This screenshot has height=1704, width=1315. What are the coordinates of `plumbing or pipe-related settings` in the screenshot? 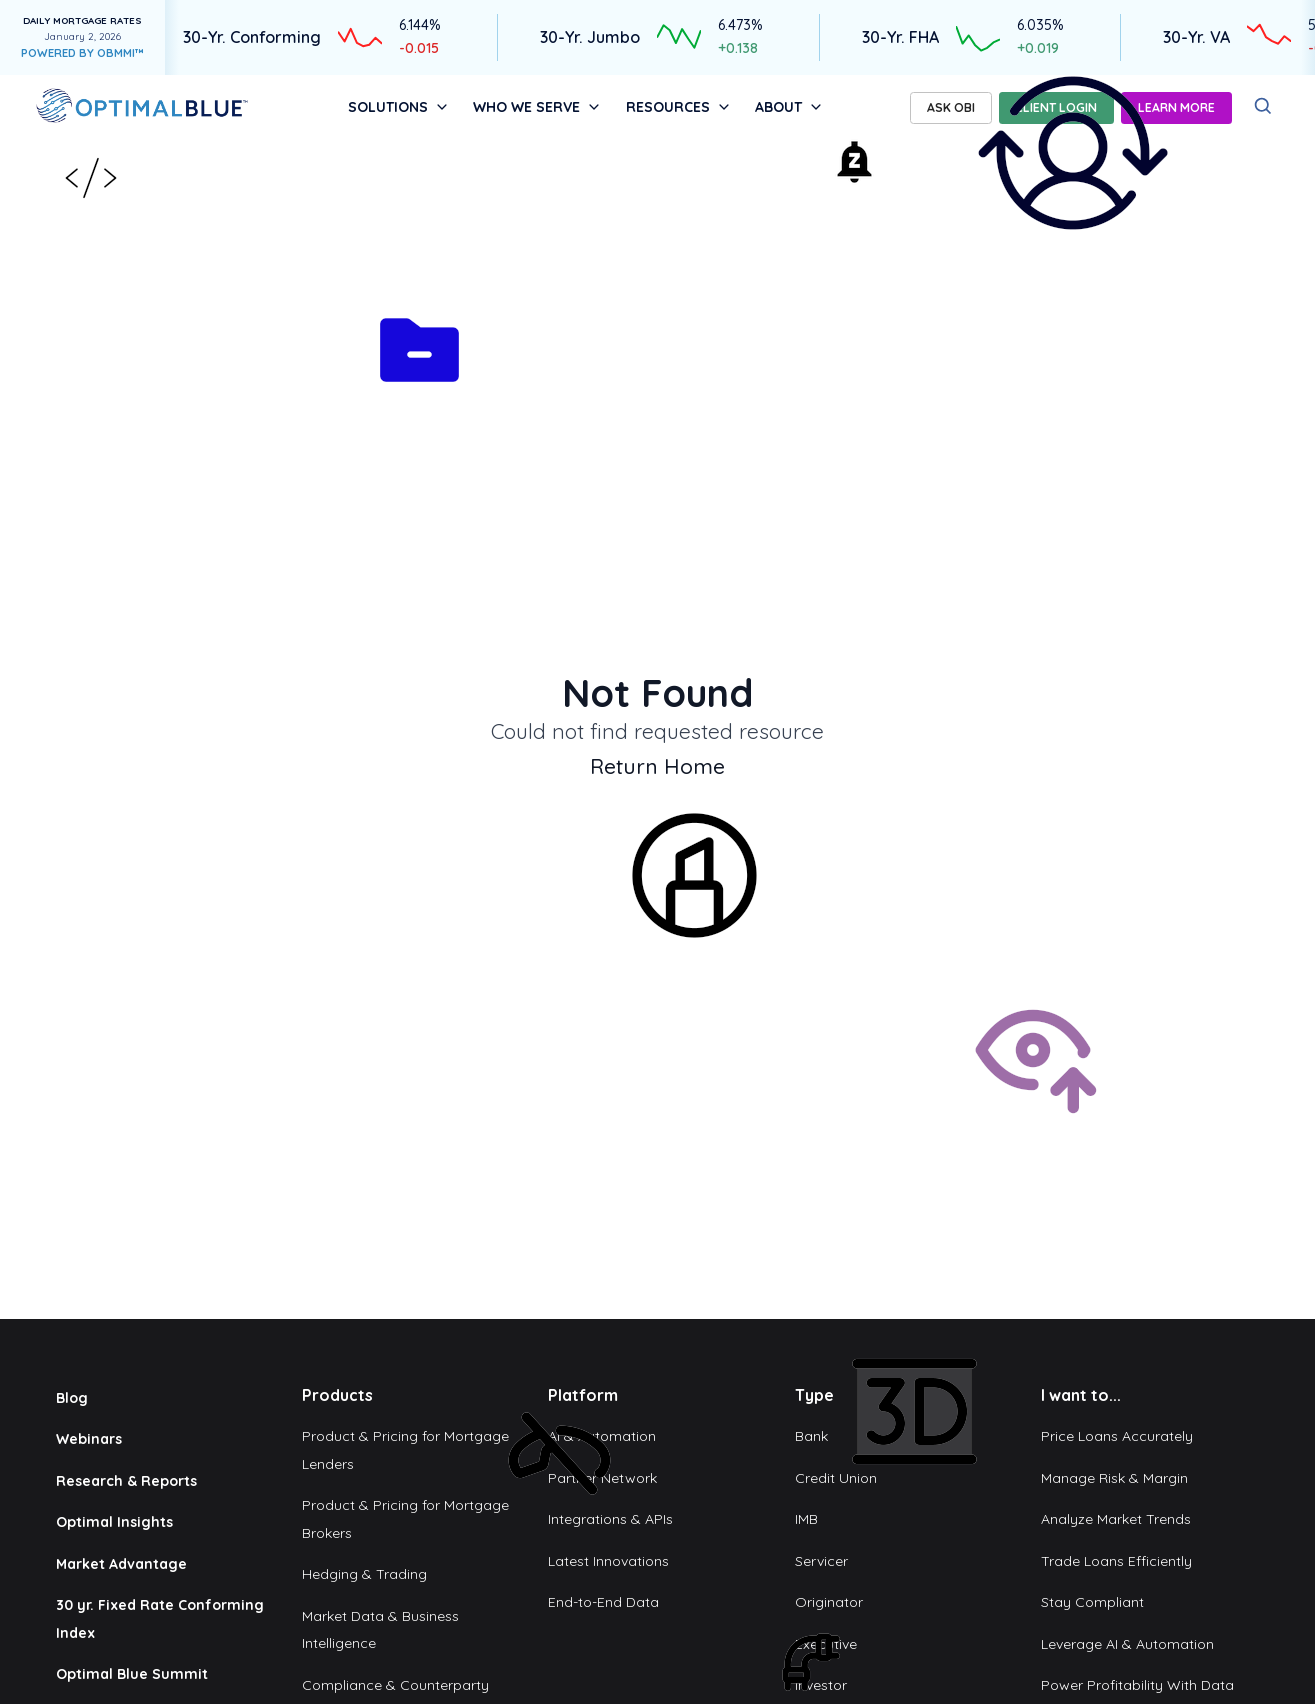 It's located at (809, 1660).